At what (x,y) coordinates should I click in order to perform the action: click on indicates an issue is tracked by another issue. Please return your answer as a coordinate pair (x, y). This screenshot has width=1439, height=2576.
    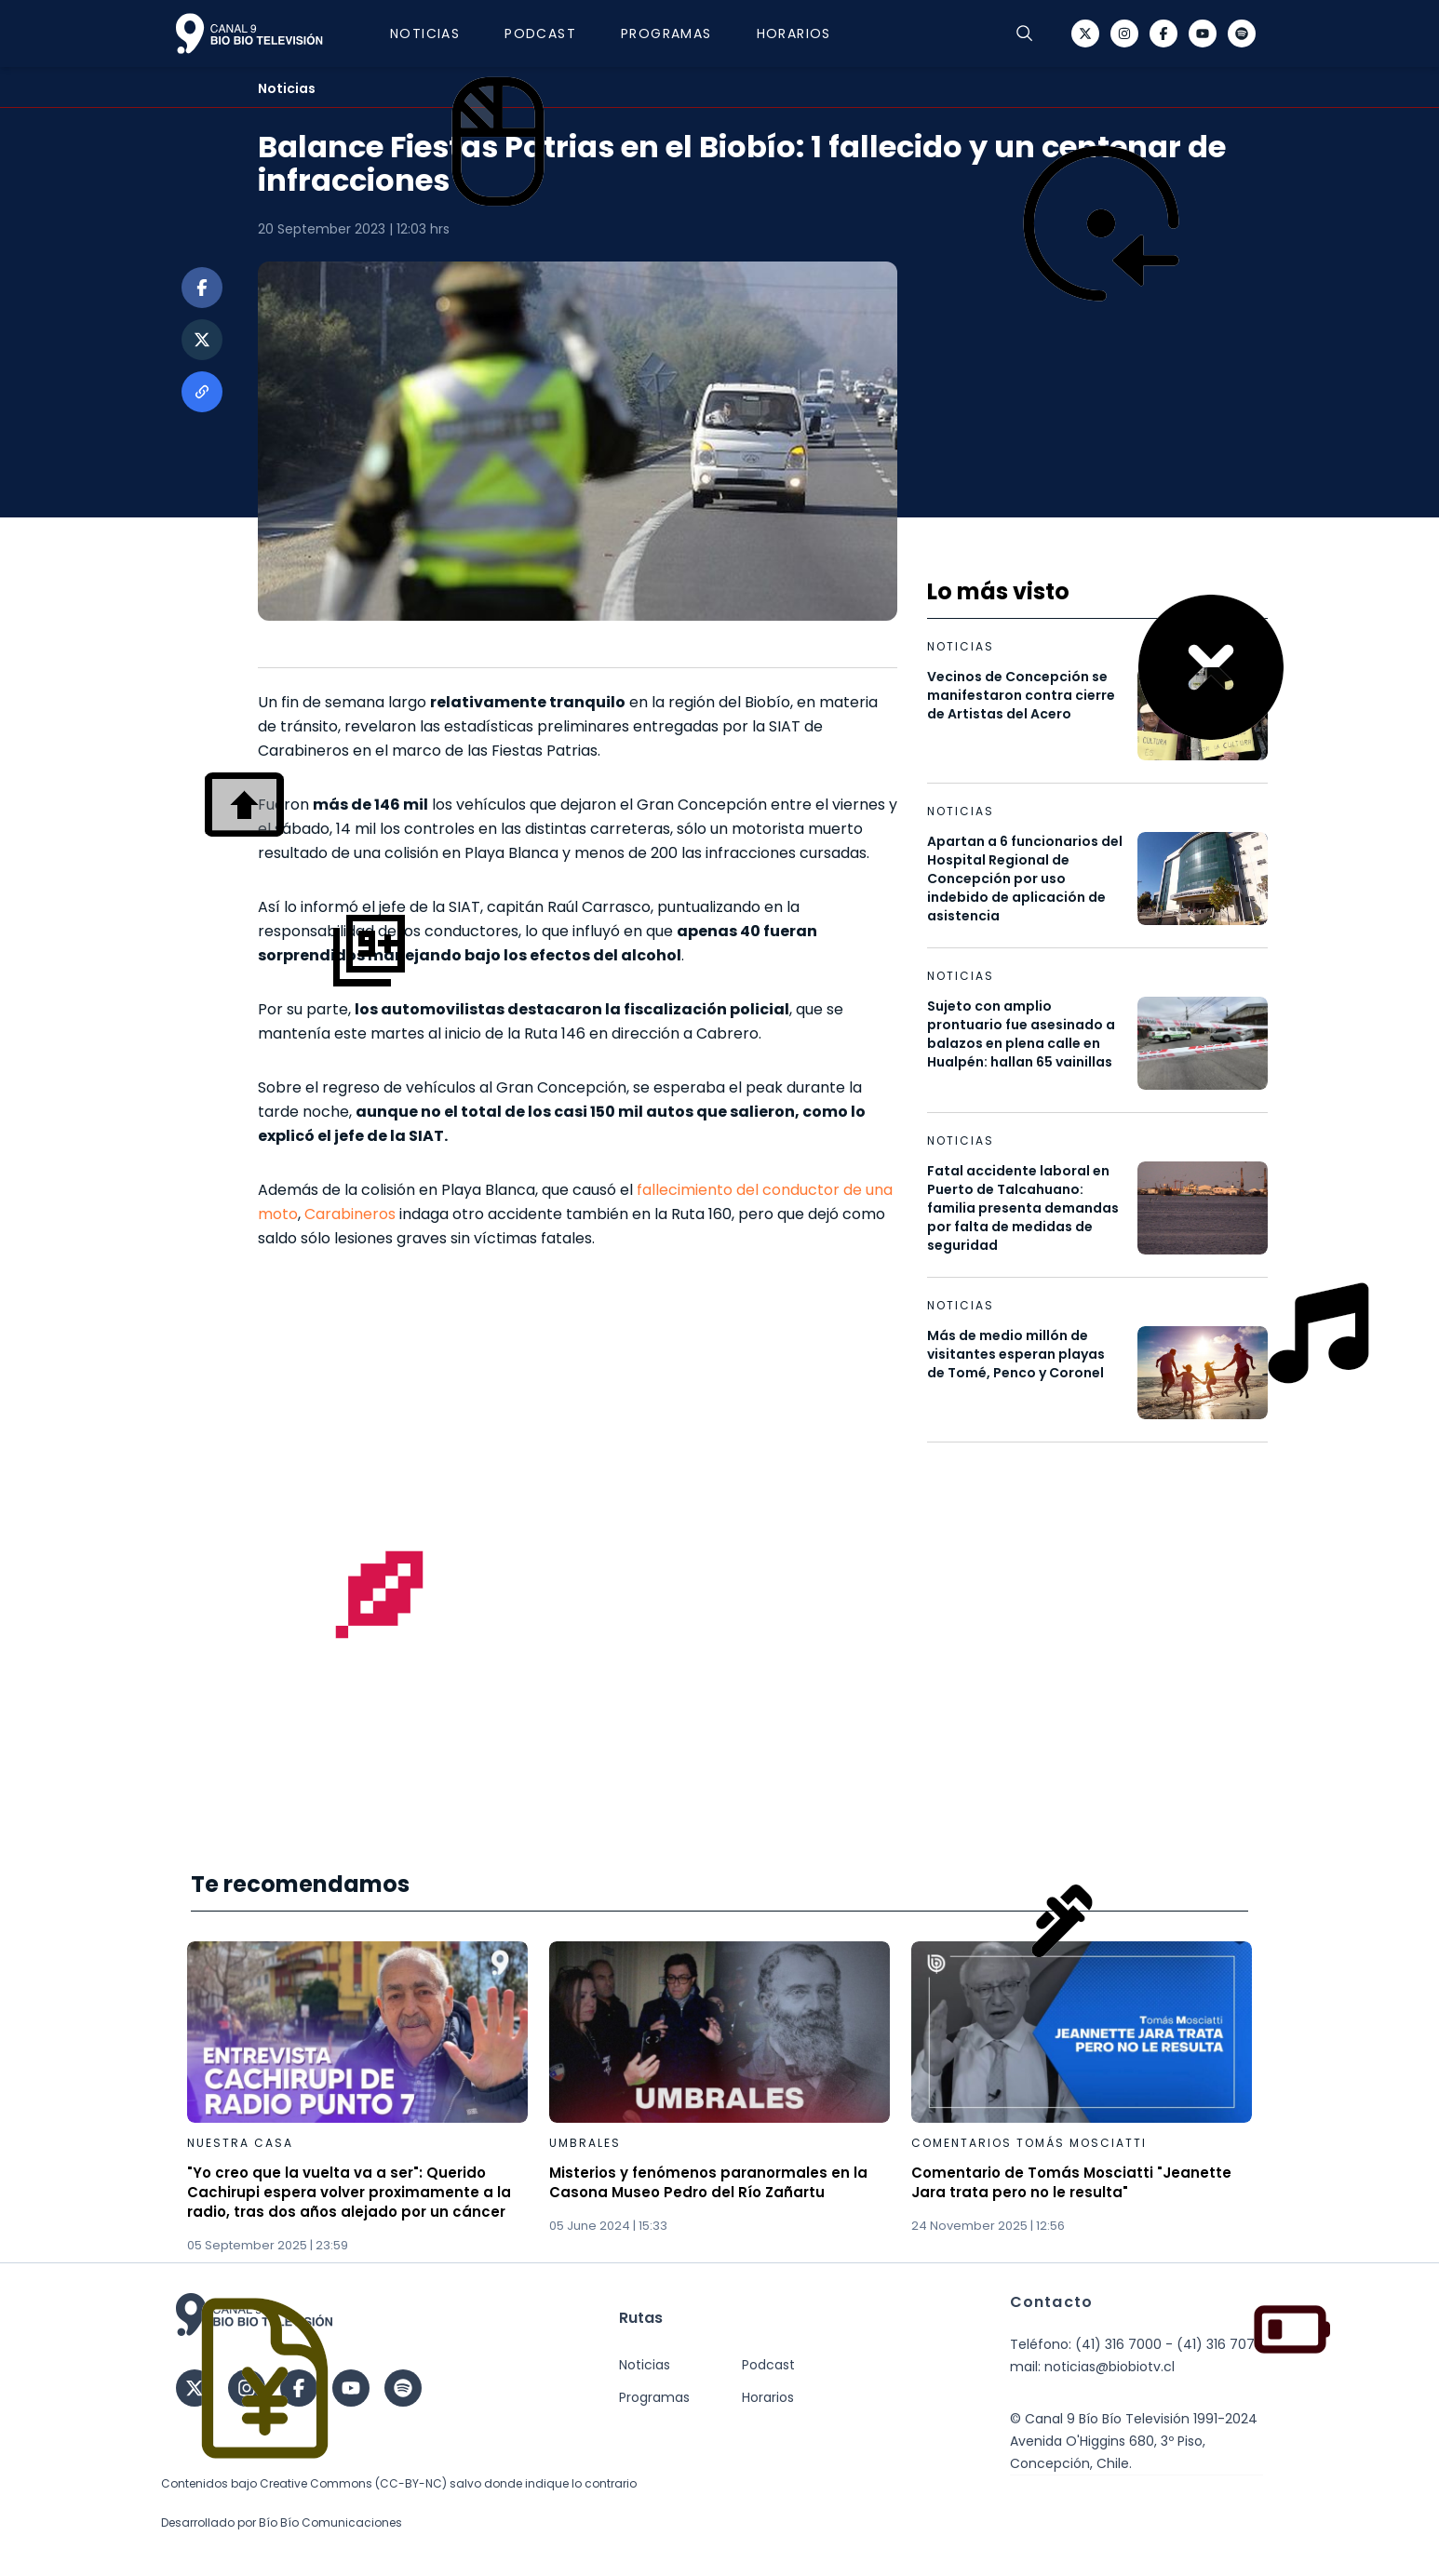
    Looking at the image, I should click on (1101, 223).